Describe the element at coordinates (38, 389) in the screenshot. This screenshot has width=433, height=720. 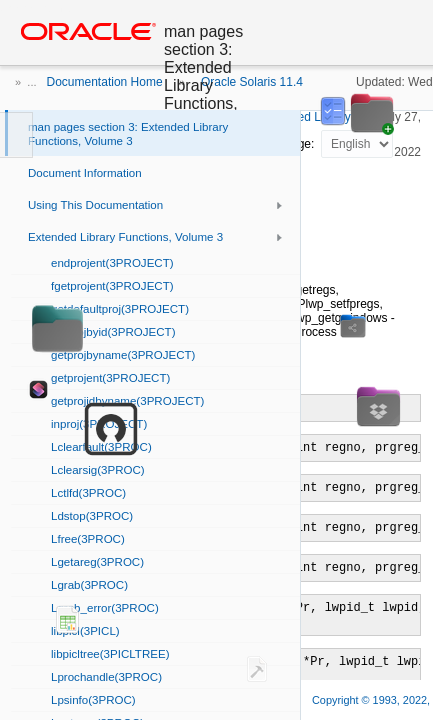
I see `open the shortcuts app` at that location.